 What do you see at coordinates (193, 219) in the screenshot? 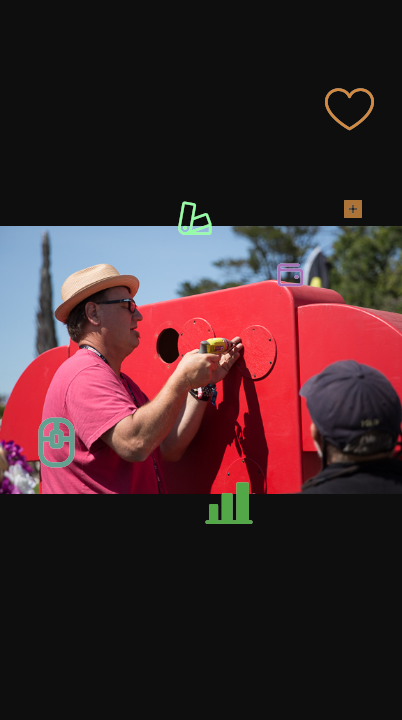
I see `access color palette or theme options` at bounding box center [193, 219].